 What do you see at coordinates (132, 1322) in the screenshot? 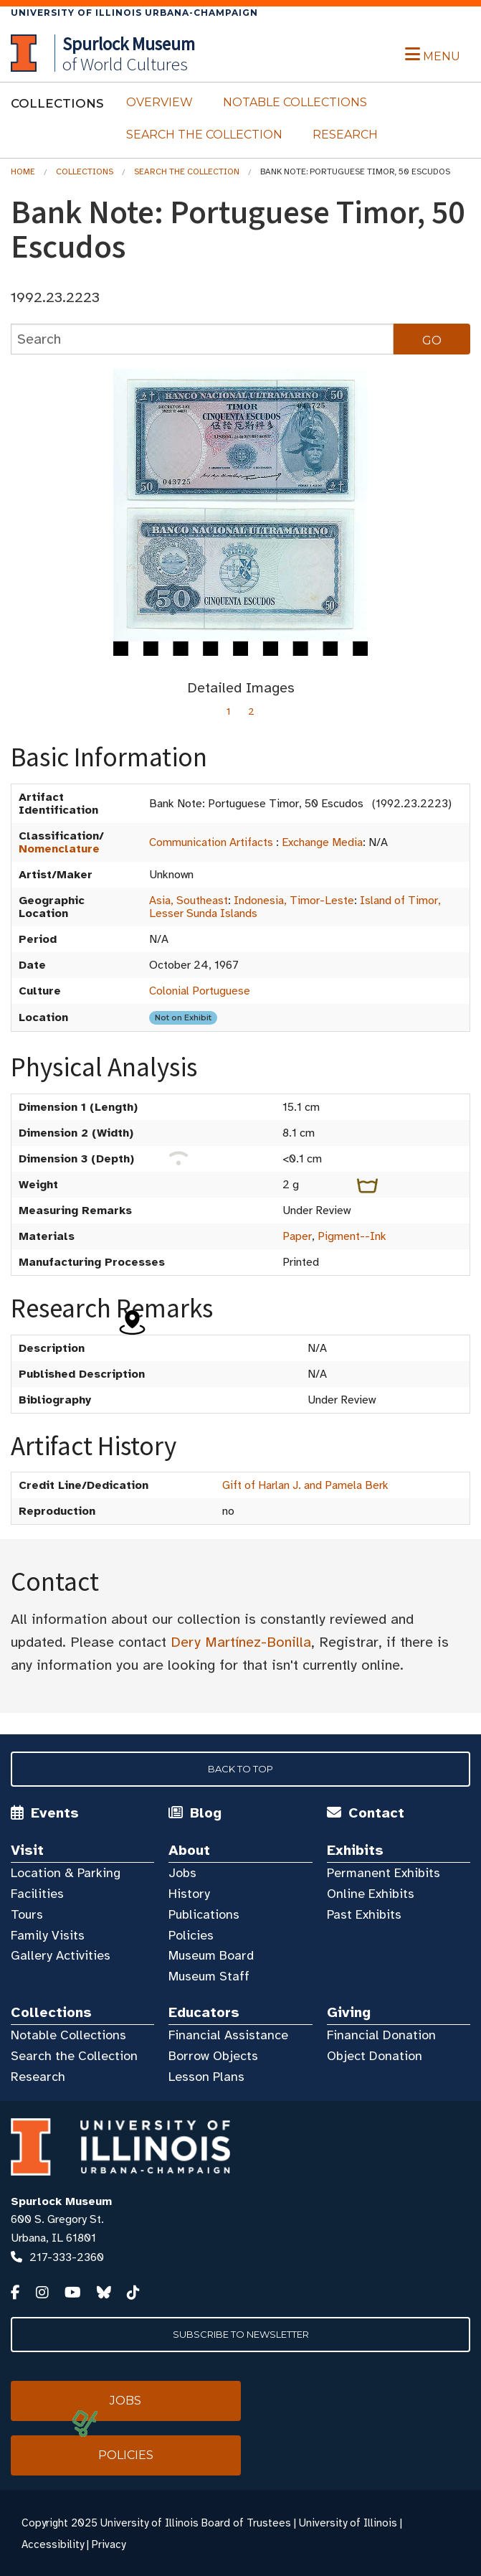
I see `view location area or zone on map` at bounding box center [132, 1322].